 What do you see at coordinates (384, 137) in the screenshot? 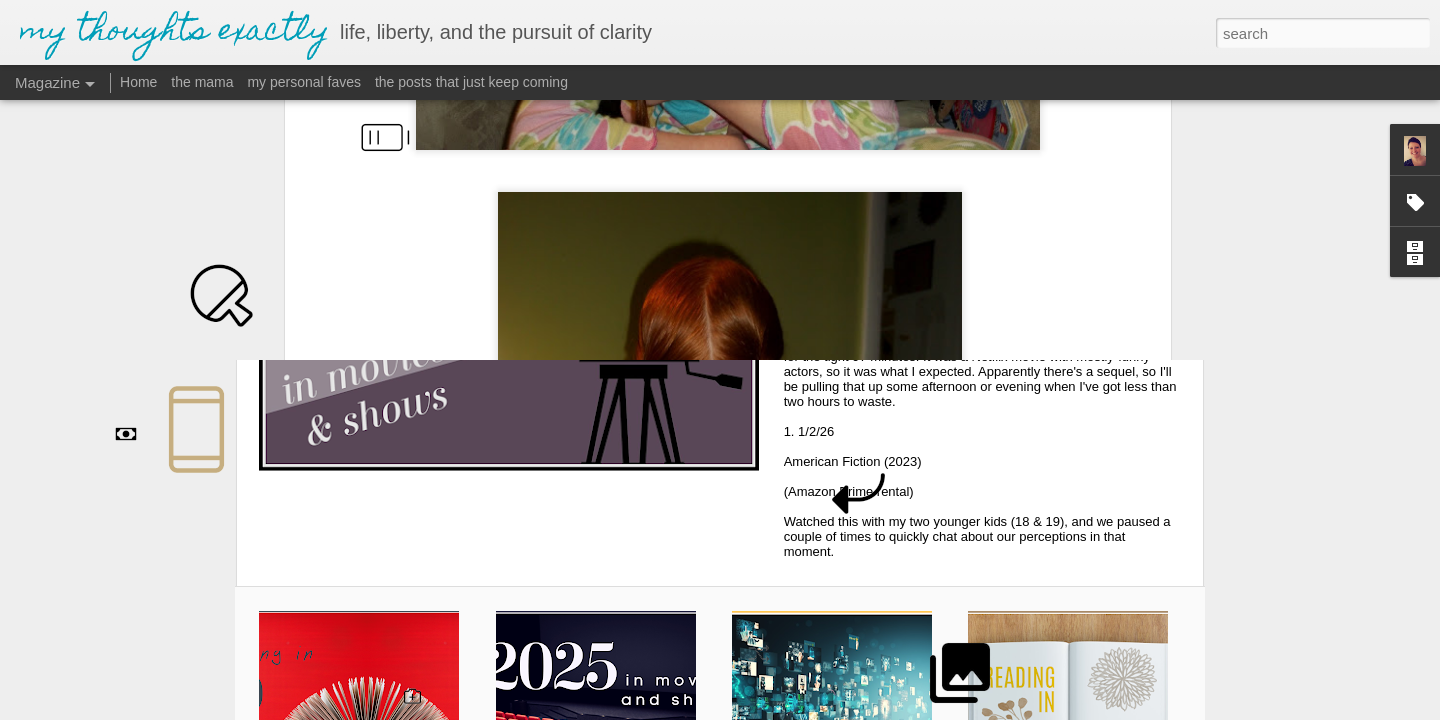
I see `indicates medium battery level` at bounding box center [384, 137].